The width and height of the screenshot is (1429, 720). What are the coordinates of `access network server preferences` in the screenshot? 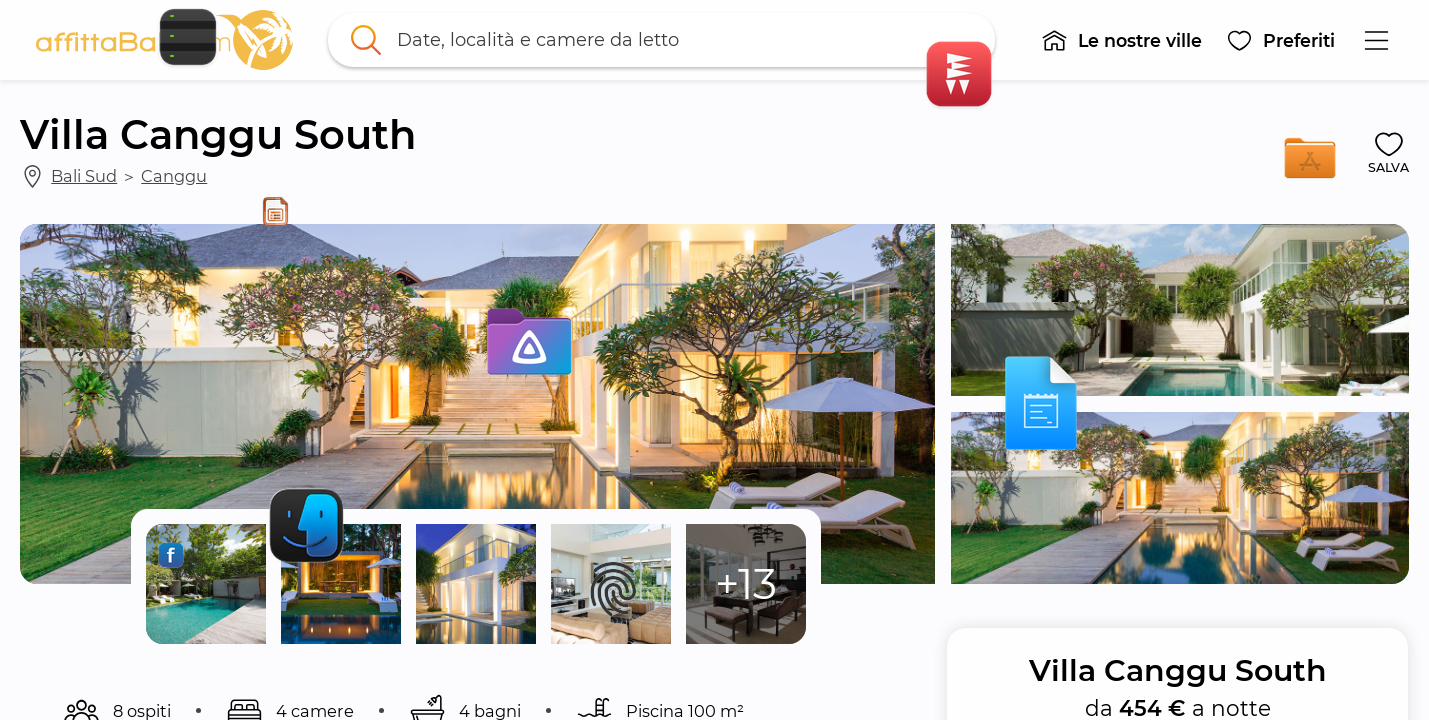 It's located at (188, 38).